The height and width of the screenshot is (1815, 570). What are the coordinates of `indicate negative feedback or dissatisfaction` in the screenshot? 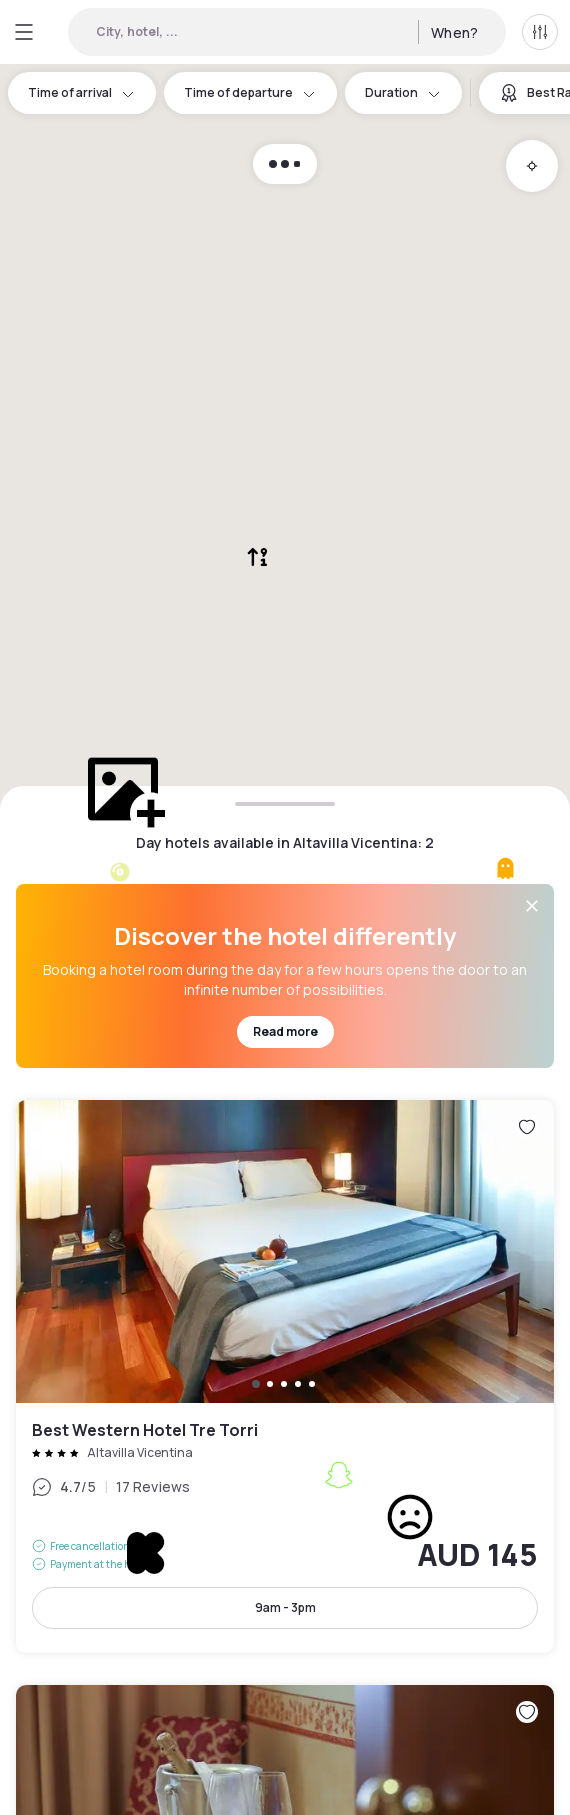 It's located at (410, 1517).